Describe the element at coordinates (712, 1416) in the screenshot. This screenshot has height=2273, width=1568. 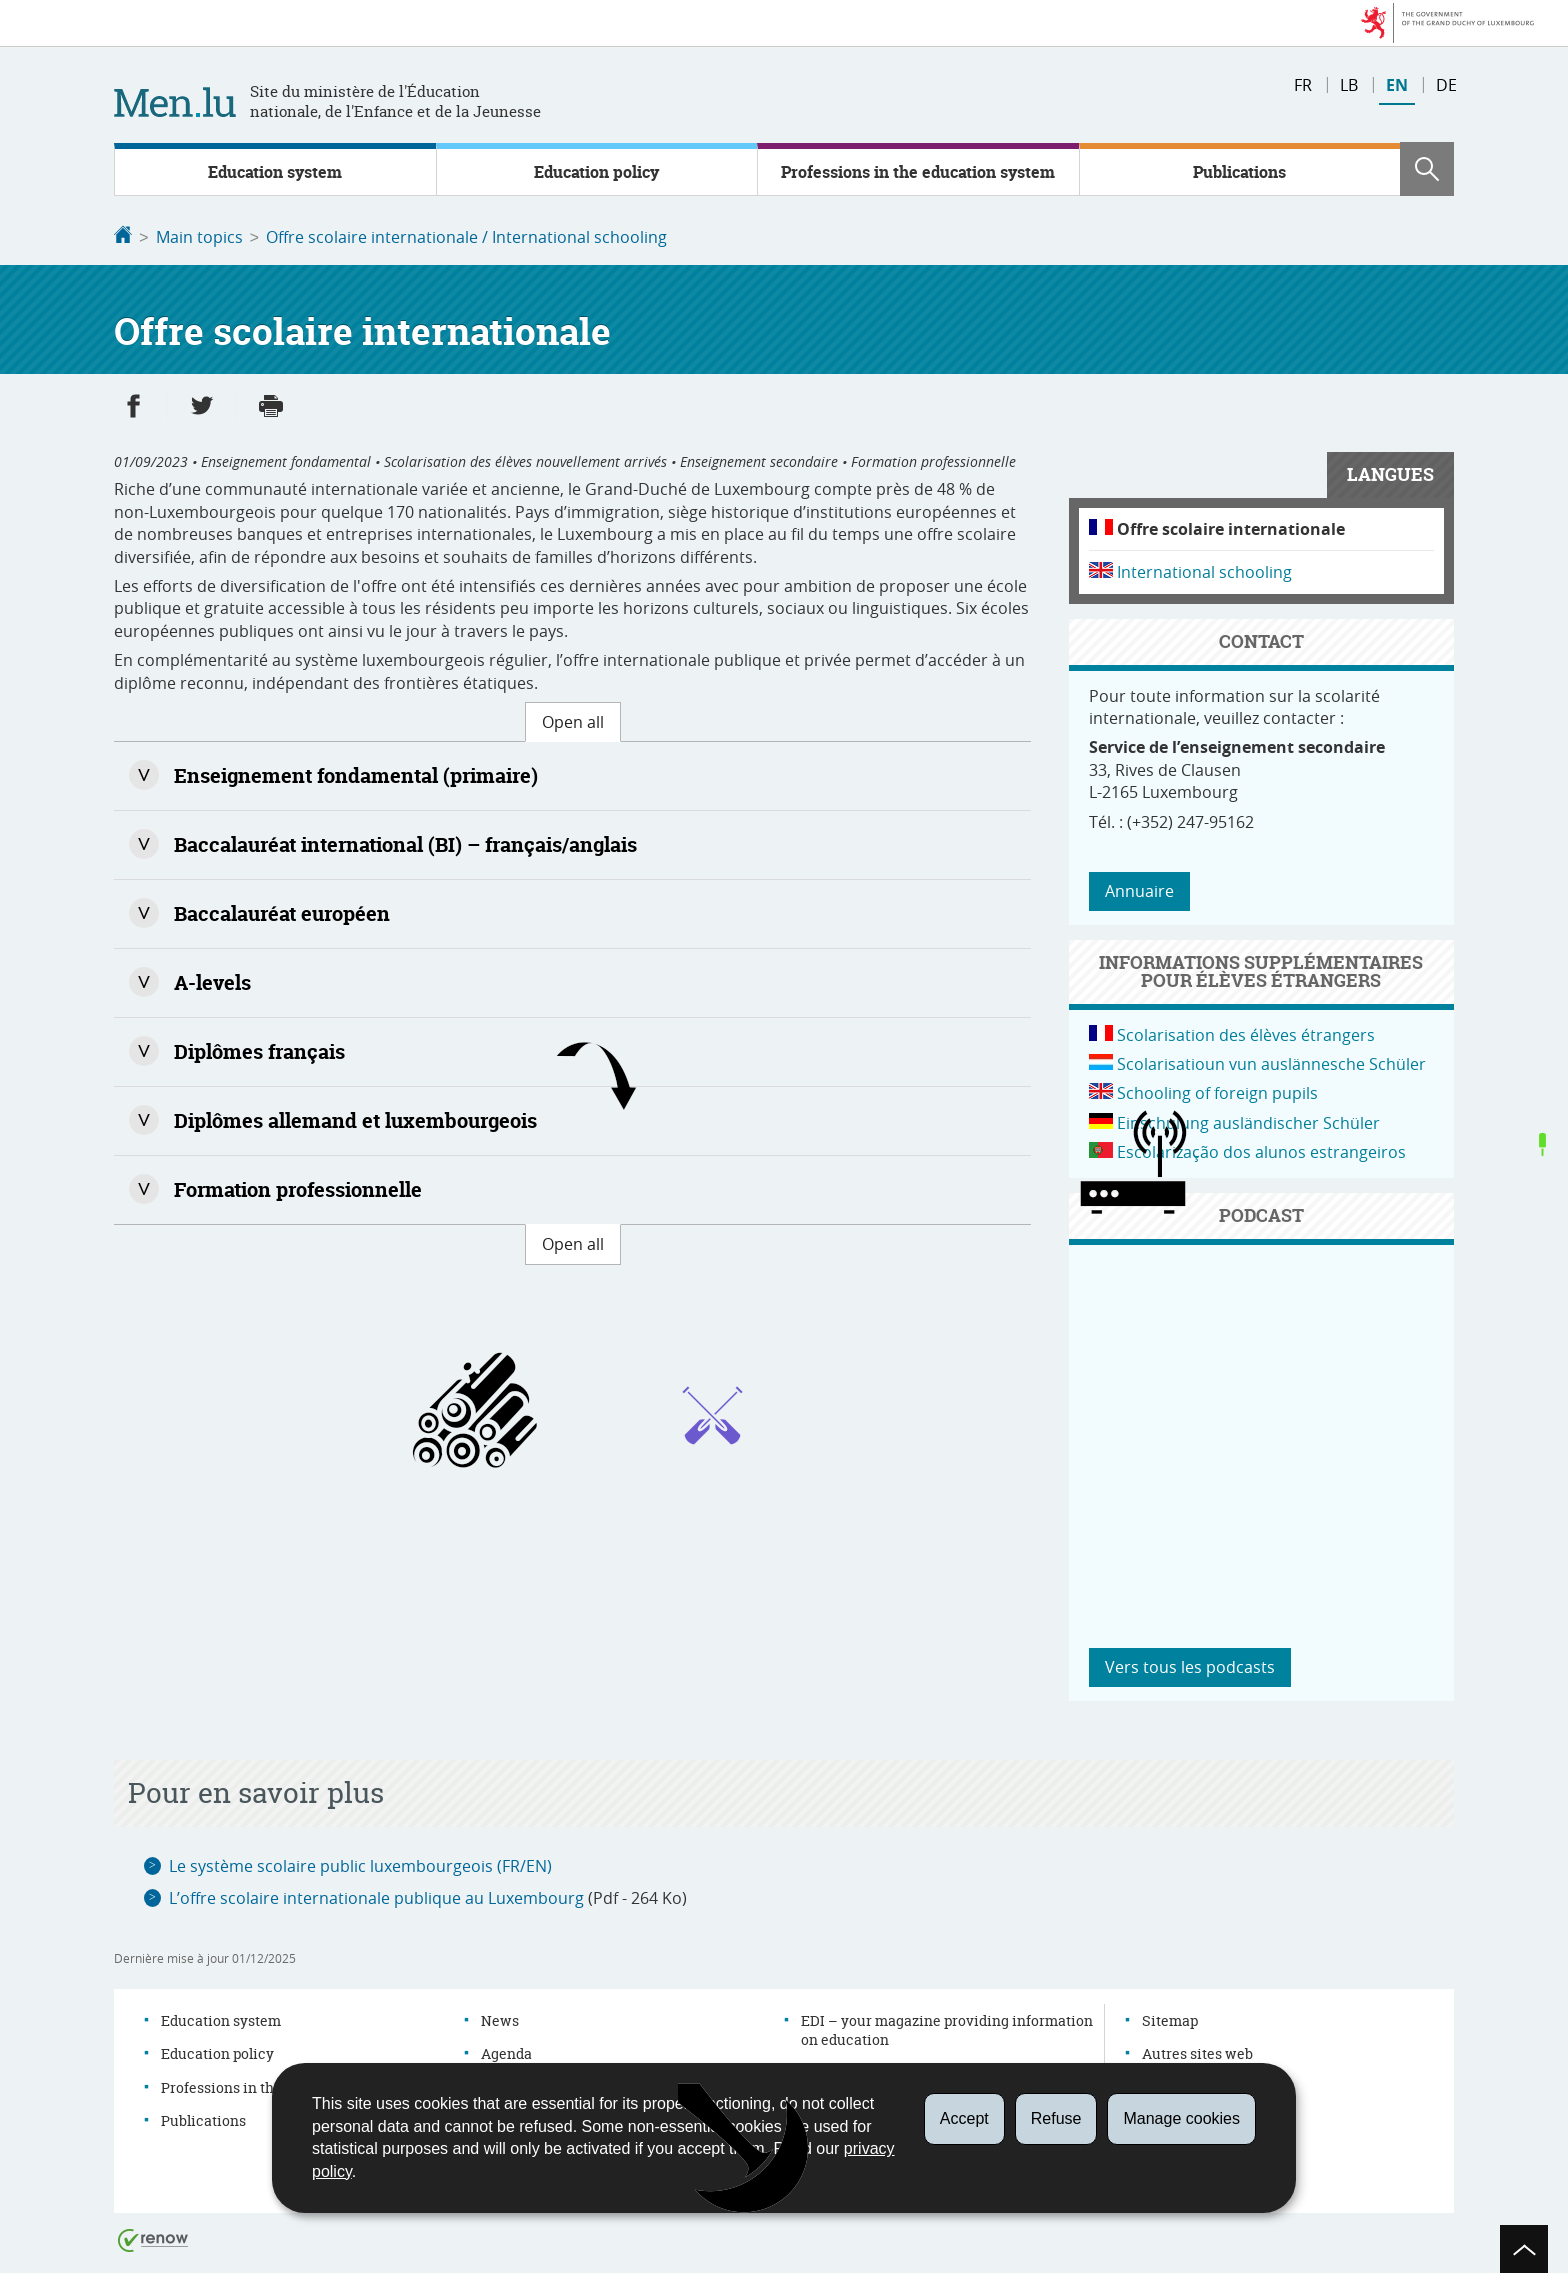
I see `access water sports or kayaking activities` at that location.